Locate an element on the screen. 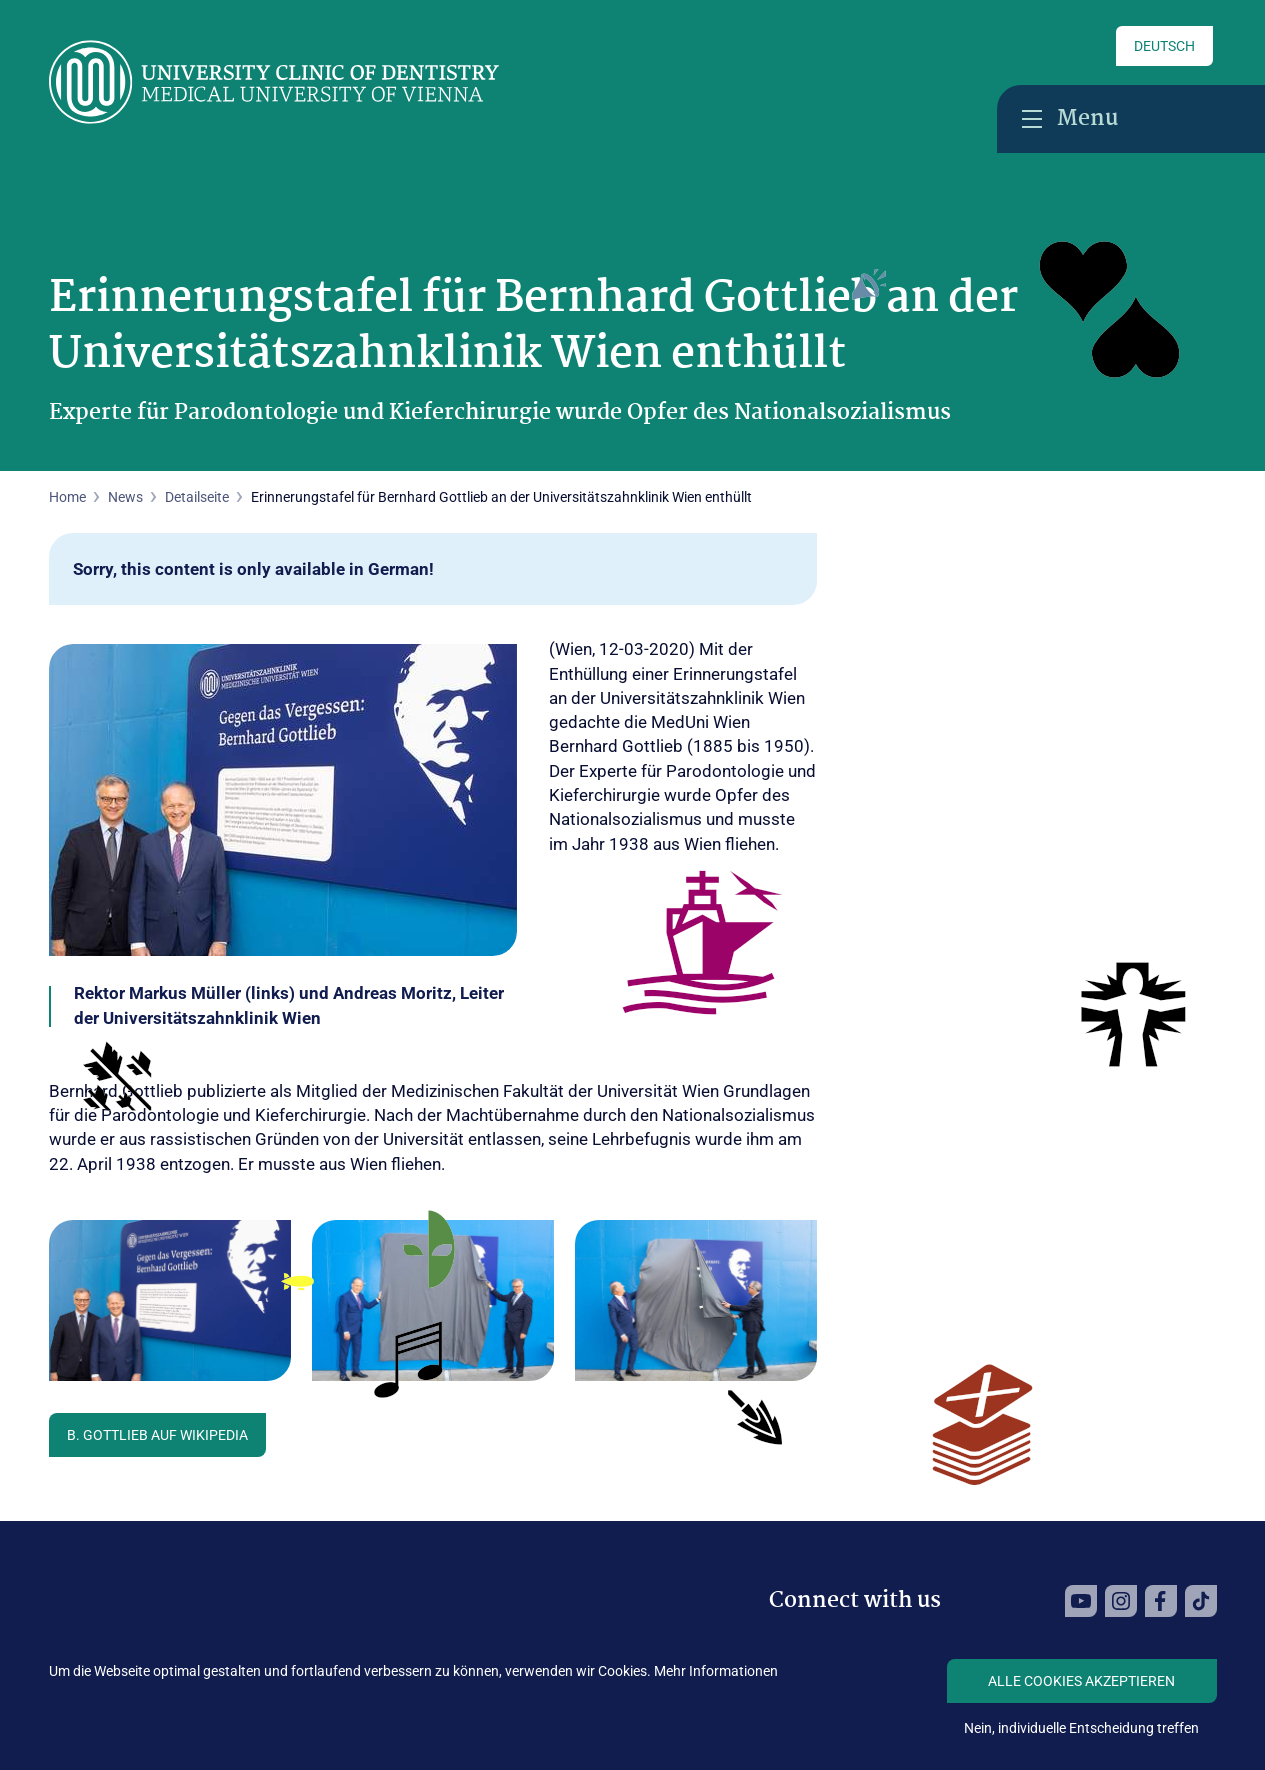 The height and width of the screenshot is (1770, 1265). delete or remove a card from your deck is located at coordinates (982, 1418).